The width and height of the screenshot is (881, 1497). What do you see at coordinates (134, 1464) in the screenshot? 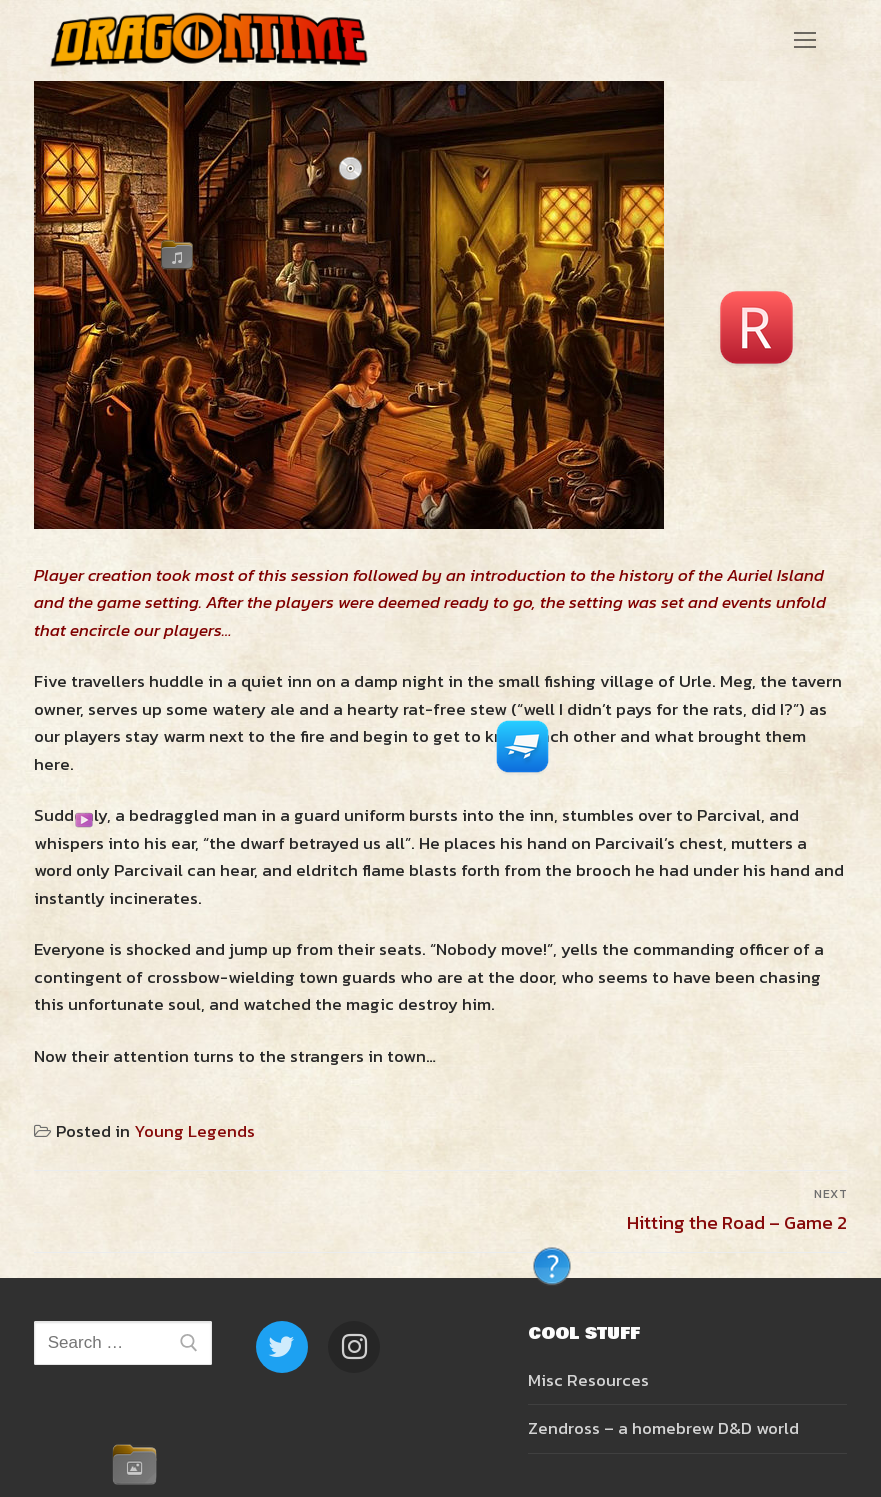
I see `open your pictures folder` at bounding box center [134, 1464].